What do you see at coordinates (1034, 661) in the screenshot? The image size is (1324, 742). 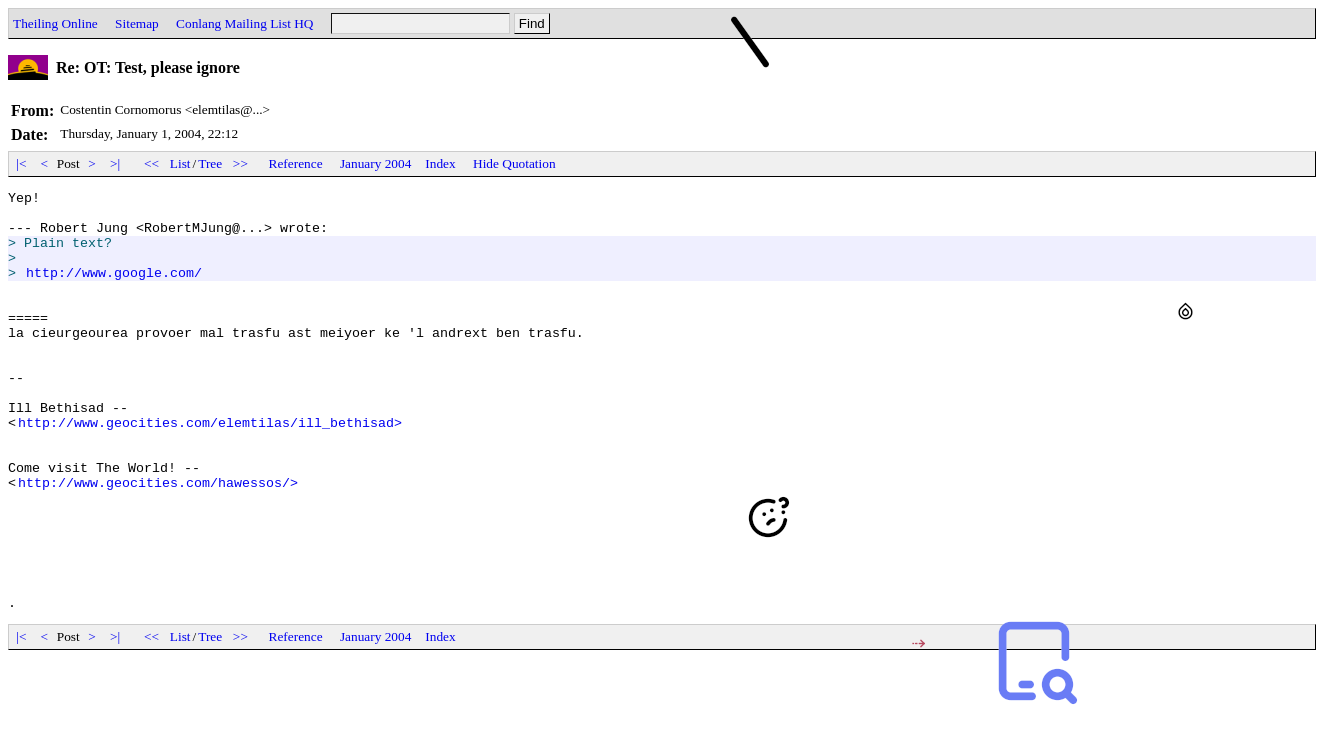 I see `search for content on iPad` at bounding box center [1034, 661].